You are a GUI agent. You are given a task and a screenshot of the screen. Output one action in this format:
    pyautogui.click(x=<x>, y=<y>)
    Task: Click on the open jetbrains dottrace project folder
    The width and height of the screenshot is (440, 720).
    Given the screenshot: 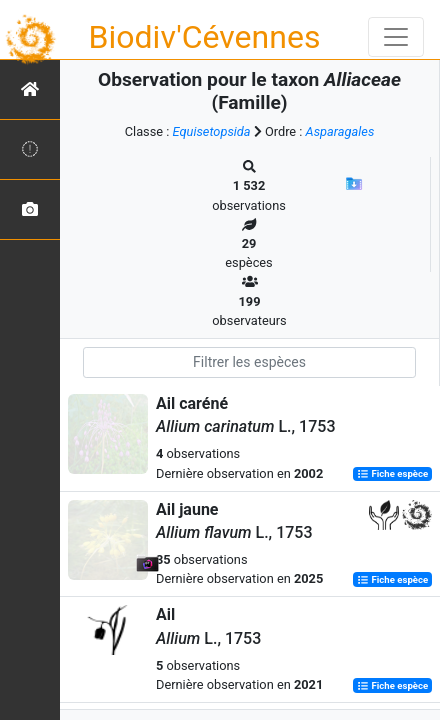 What is the action you would take?
    pyautogui.click(x=147, y=563)
    